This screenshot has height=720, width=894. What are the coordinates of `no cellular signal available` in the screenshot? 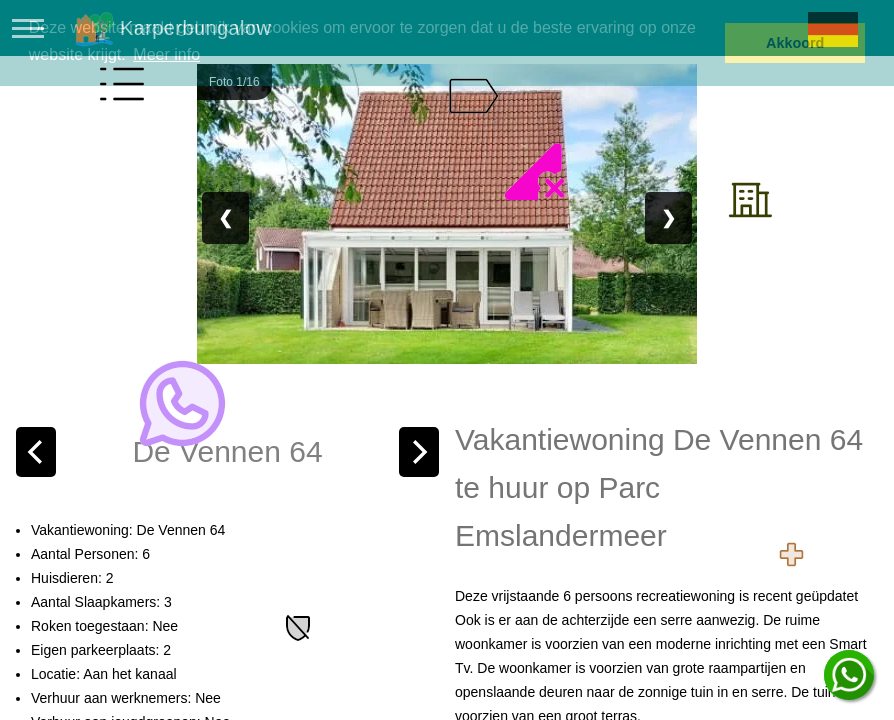 It's located at (538, 174).